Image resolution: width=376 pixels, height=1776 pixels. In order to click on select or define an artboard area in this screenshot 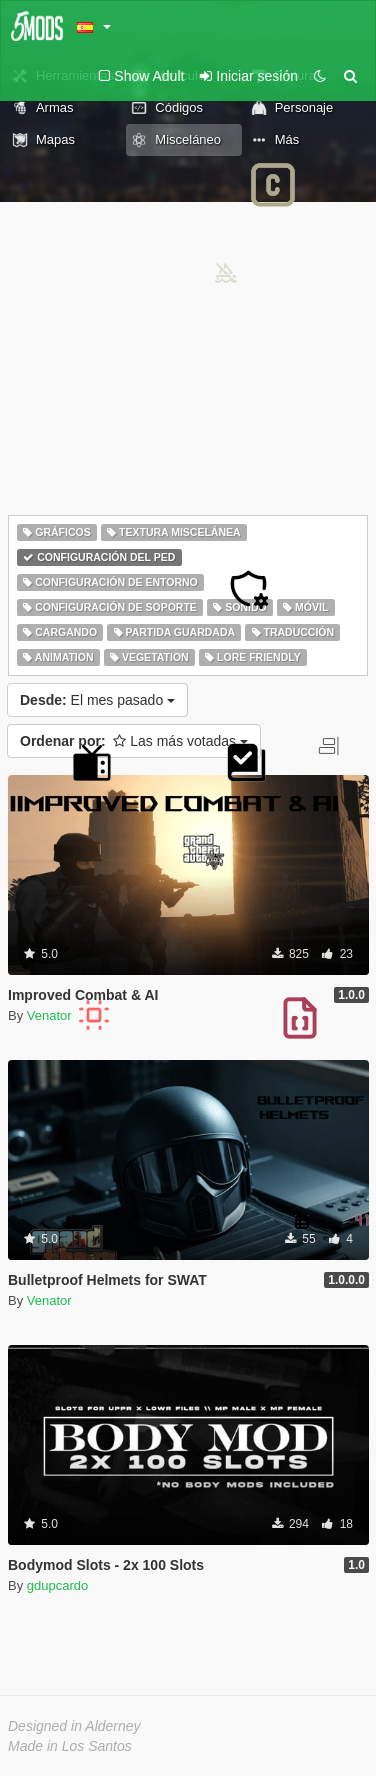, I will do `click(94, 1015)`.